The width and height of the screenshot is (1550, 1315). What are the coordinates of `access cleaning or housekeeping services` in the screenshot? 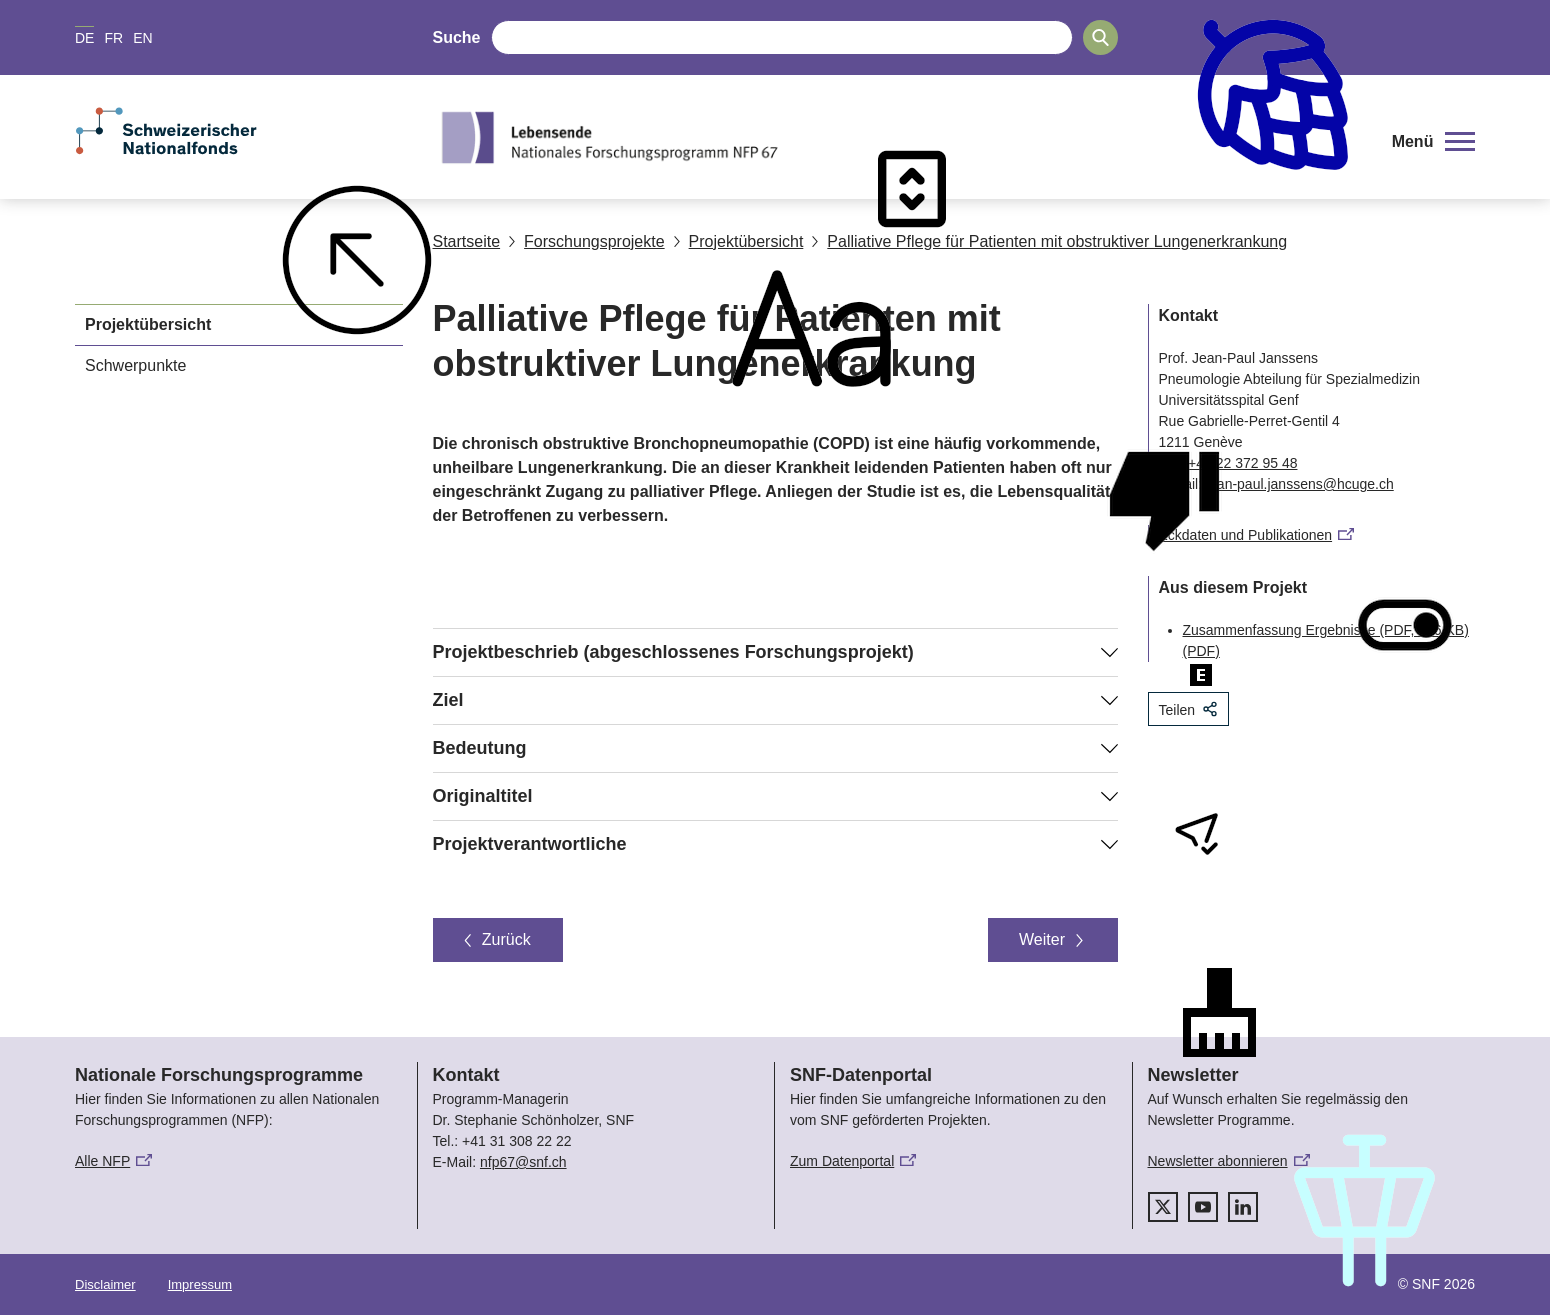 It's located at (1219, 1012).